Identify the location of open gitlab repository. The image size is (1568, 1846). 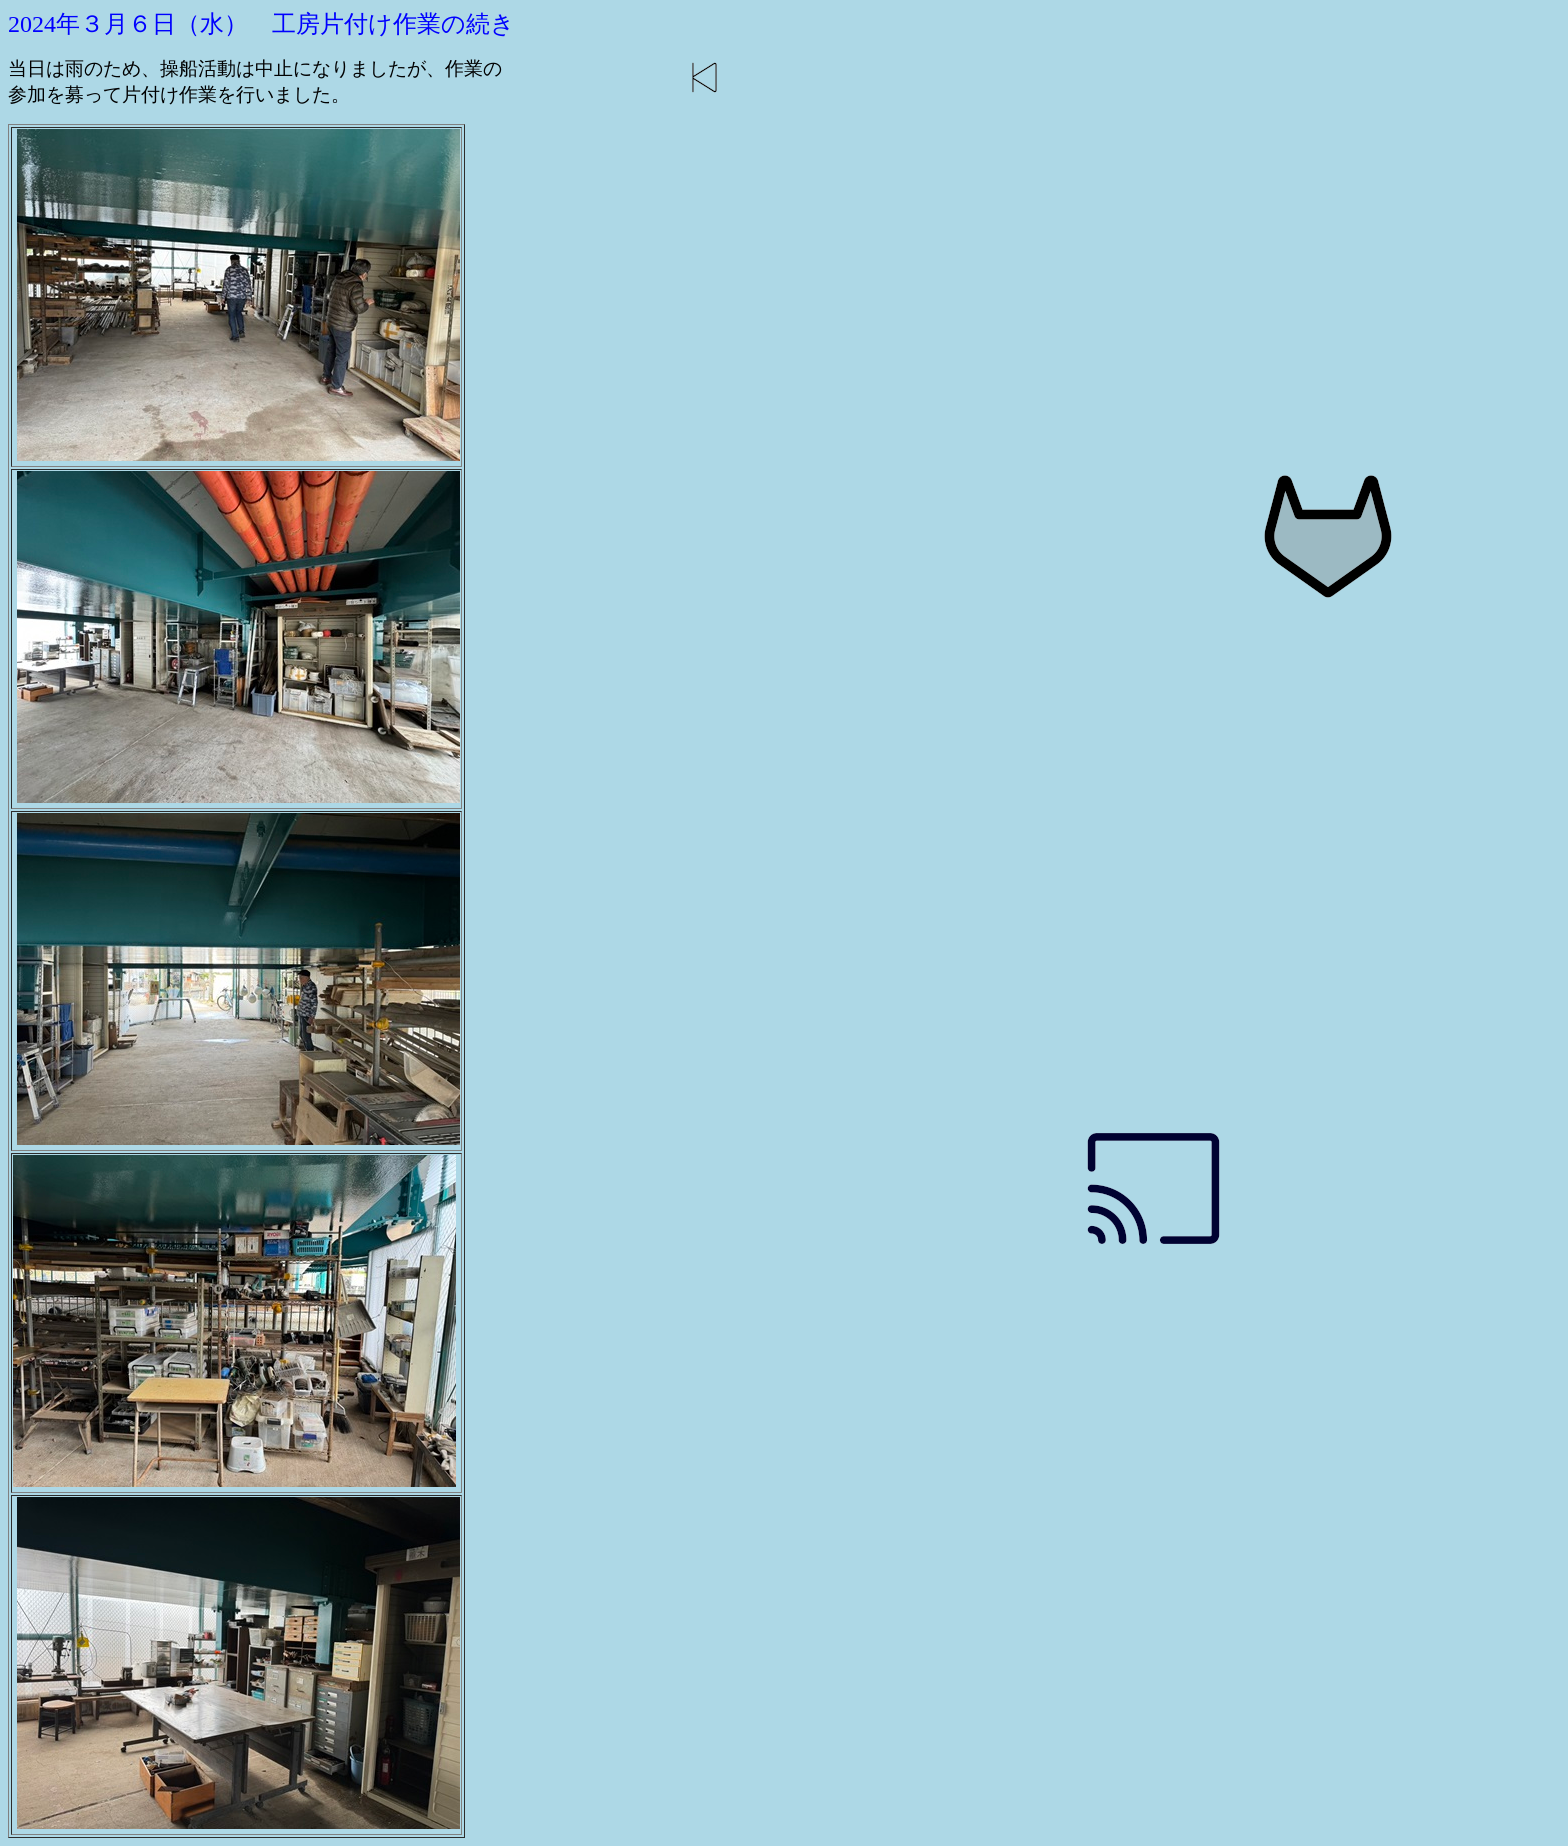
(1328, 534).